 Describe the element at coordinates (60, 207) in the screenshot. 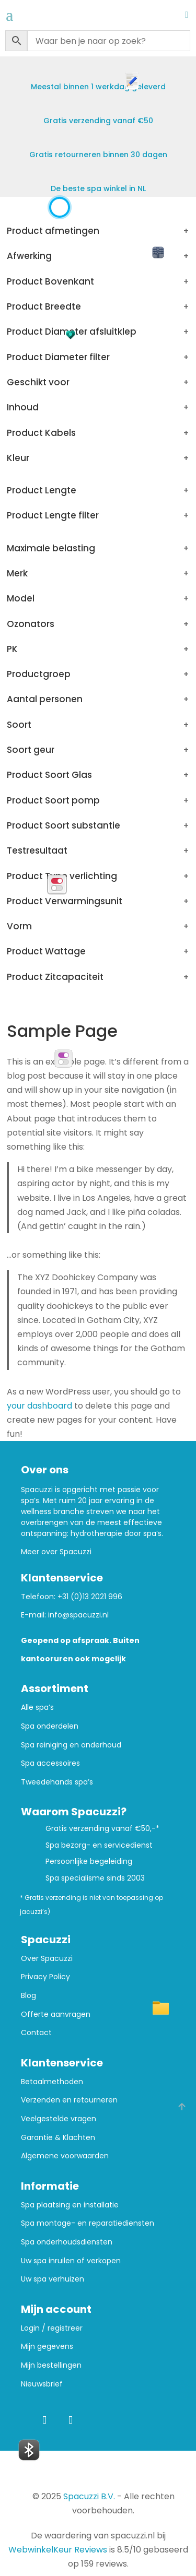

I see `open Microsoft Cortana voice assistant` at that location.